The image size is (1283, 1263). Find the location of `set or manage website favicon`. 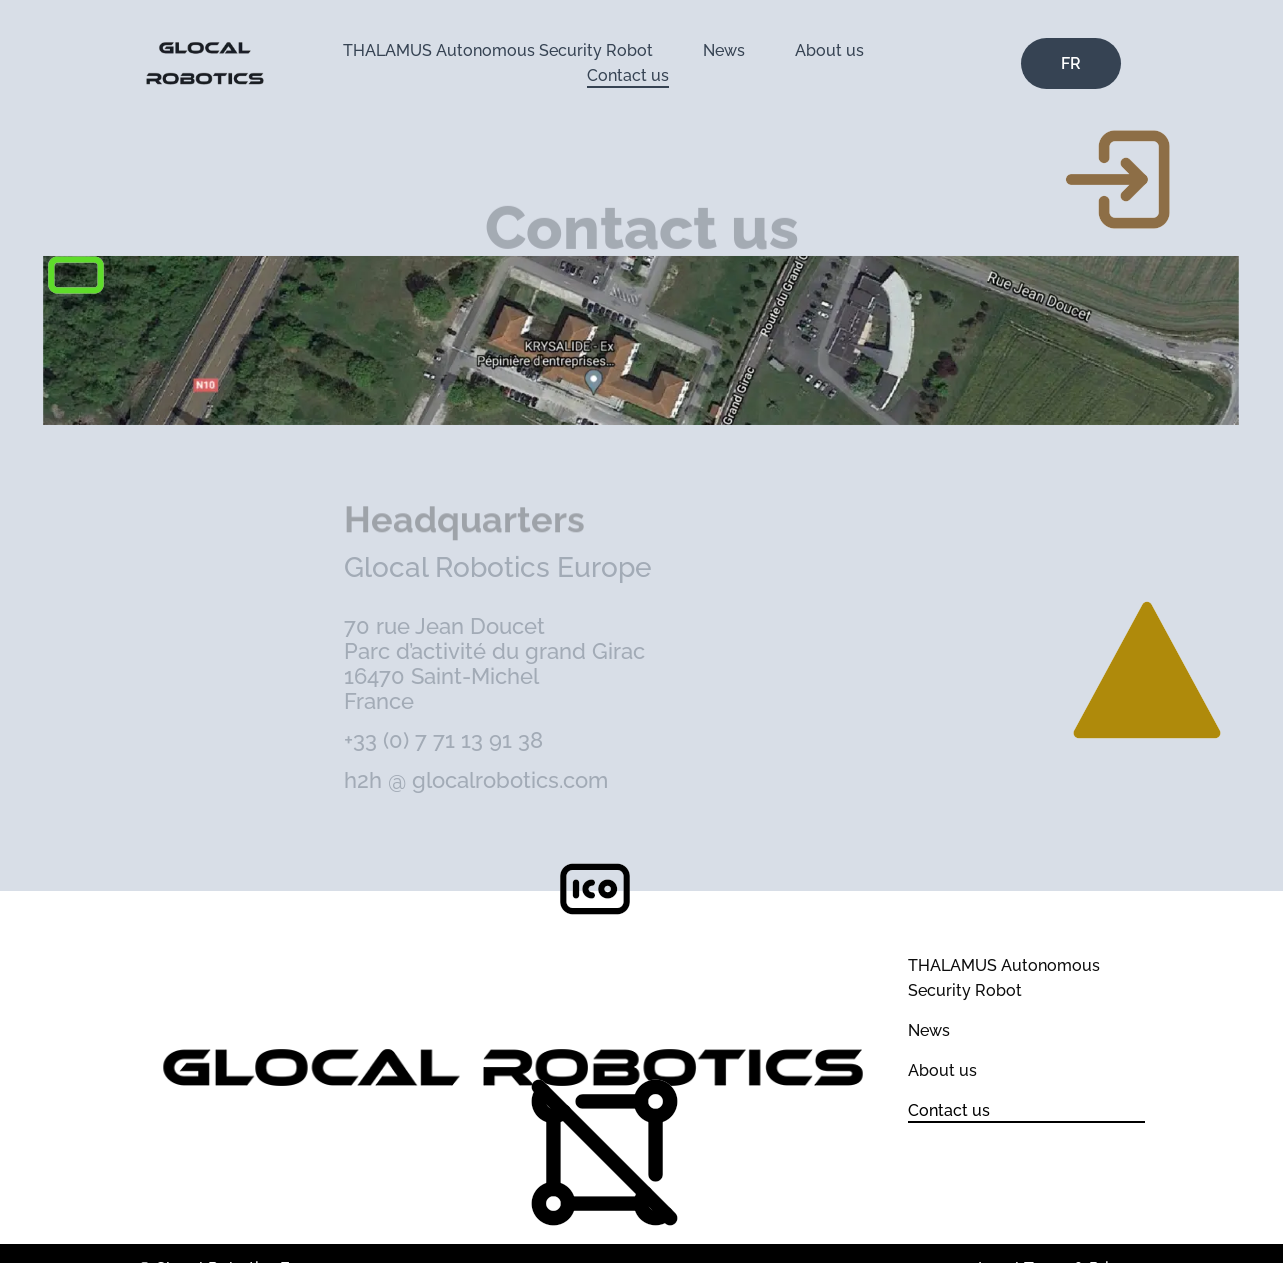

set or manage website favicon is located at coordinates (595, 889).